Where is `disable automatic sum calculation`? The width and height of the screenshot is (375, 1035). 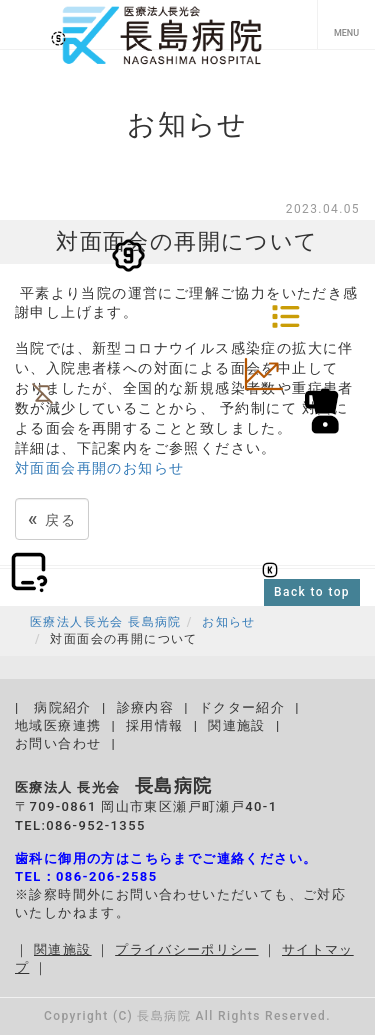
disable automatic sum calculation is located at coordinates (42, 393).